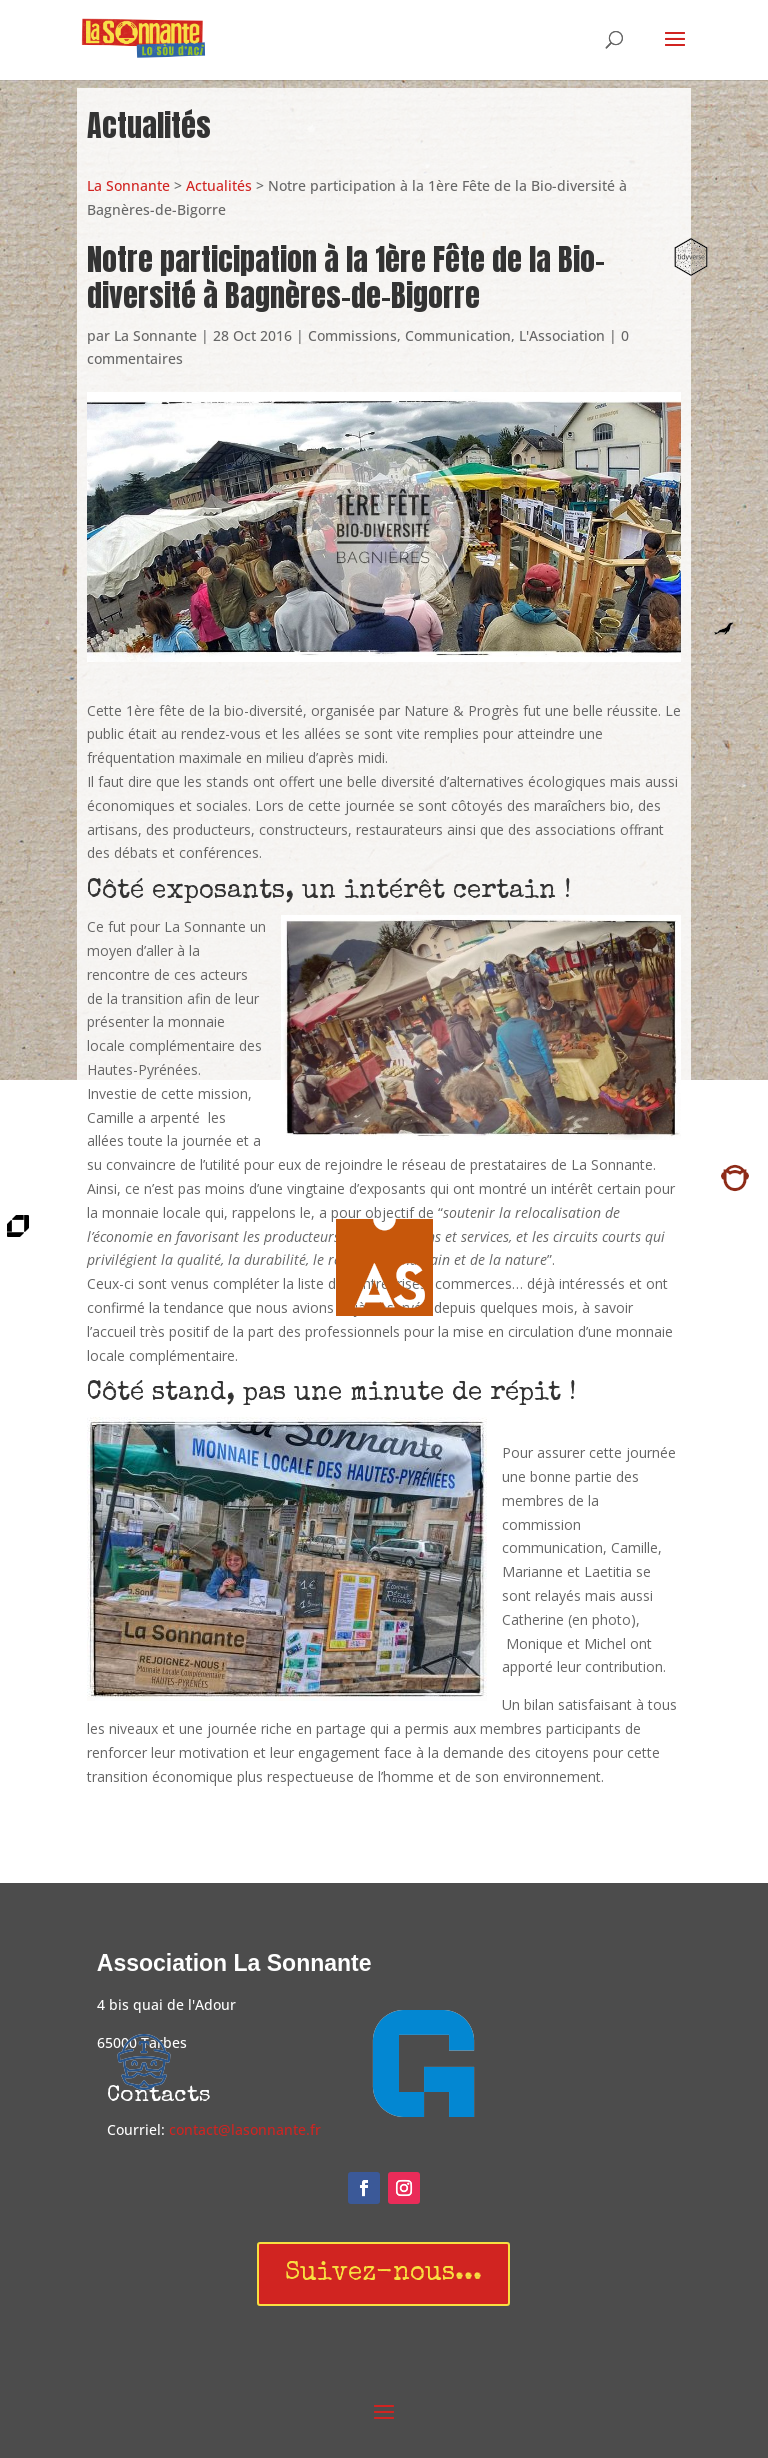 Image resolution: width=768 pixels, height=2458 pixels. I want to click on AssemblyScript programming language logo, so click(384, 1267).